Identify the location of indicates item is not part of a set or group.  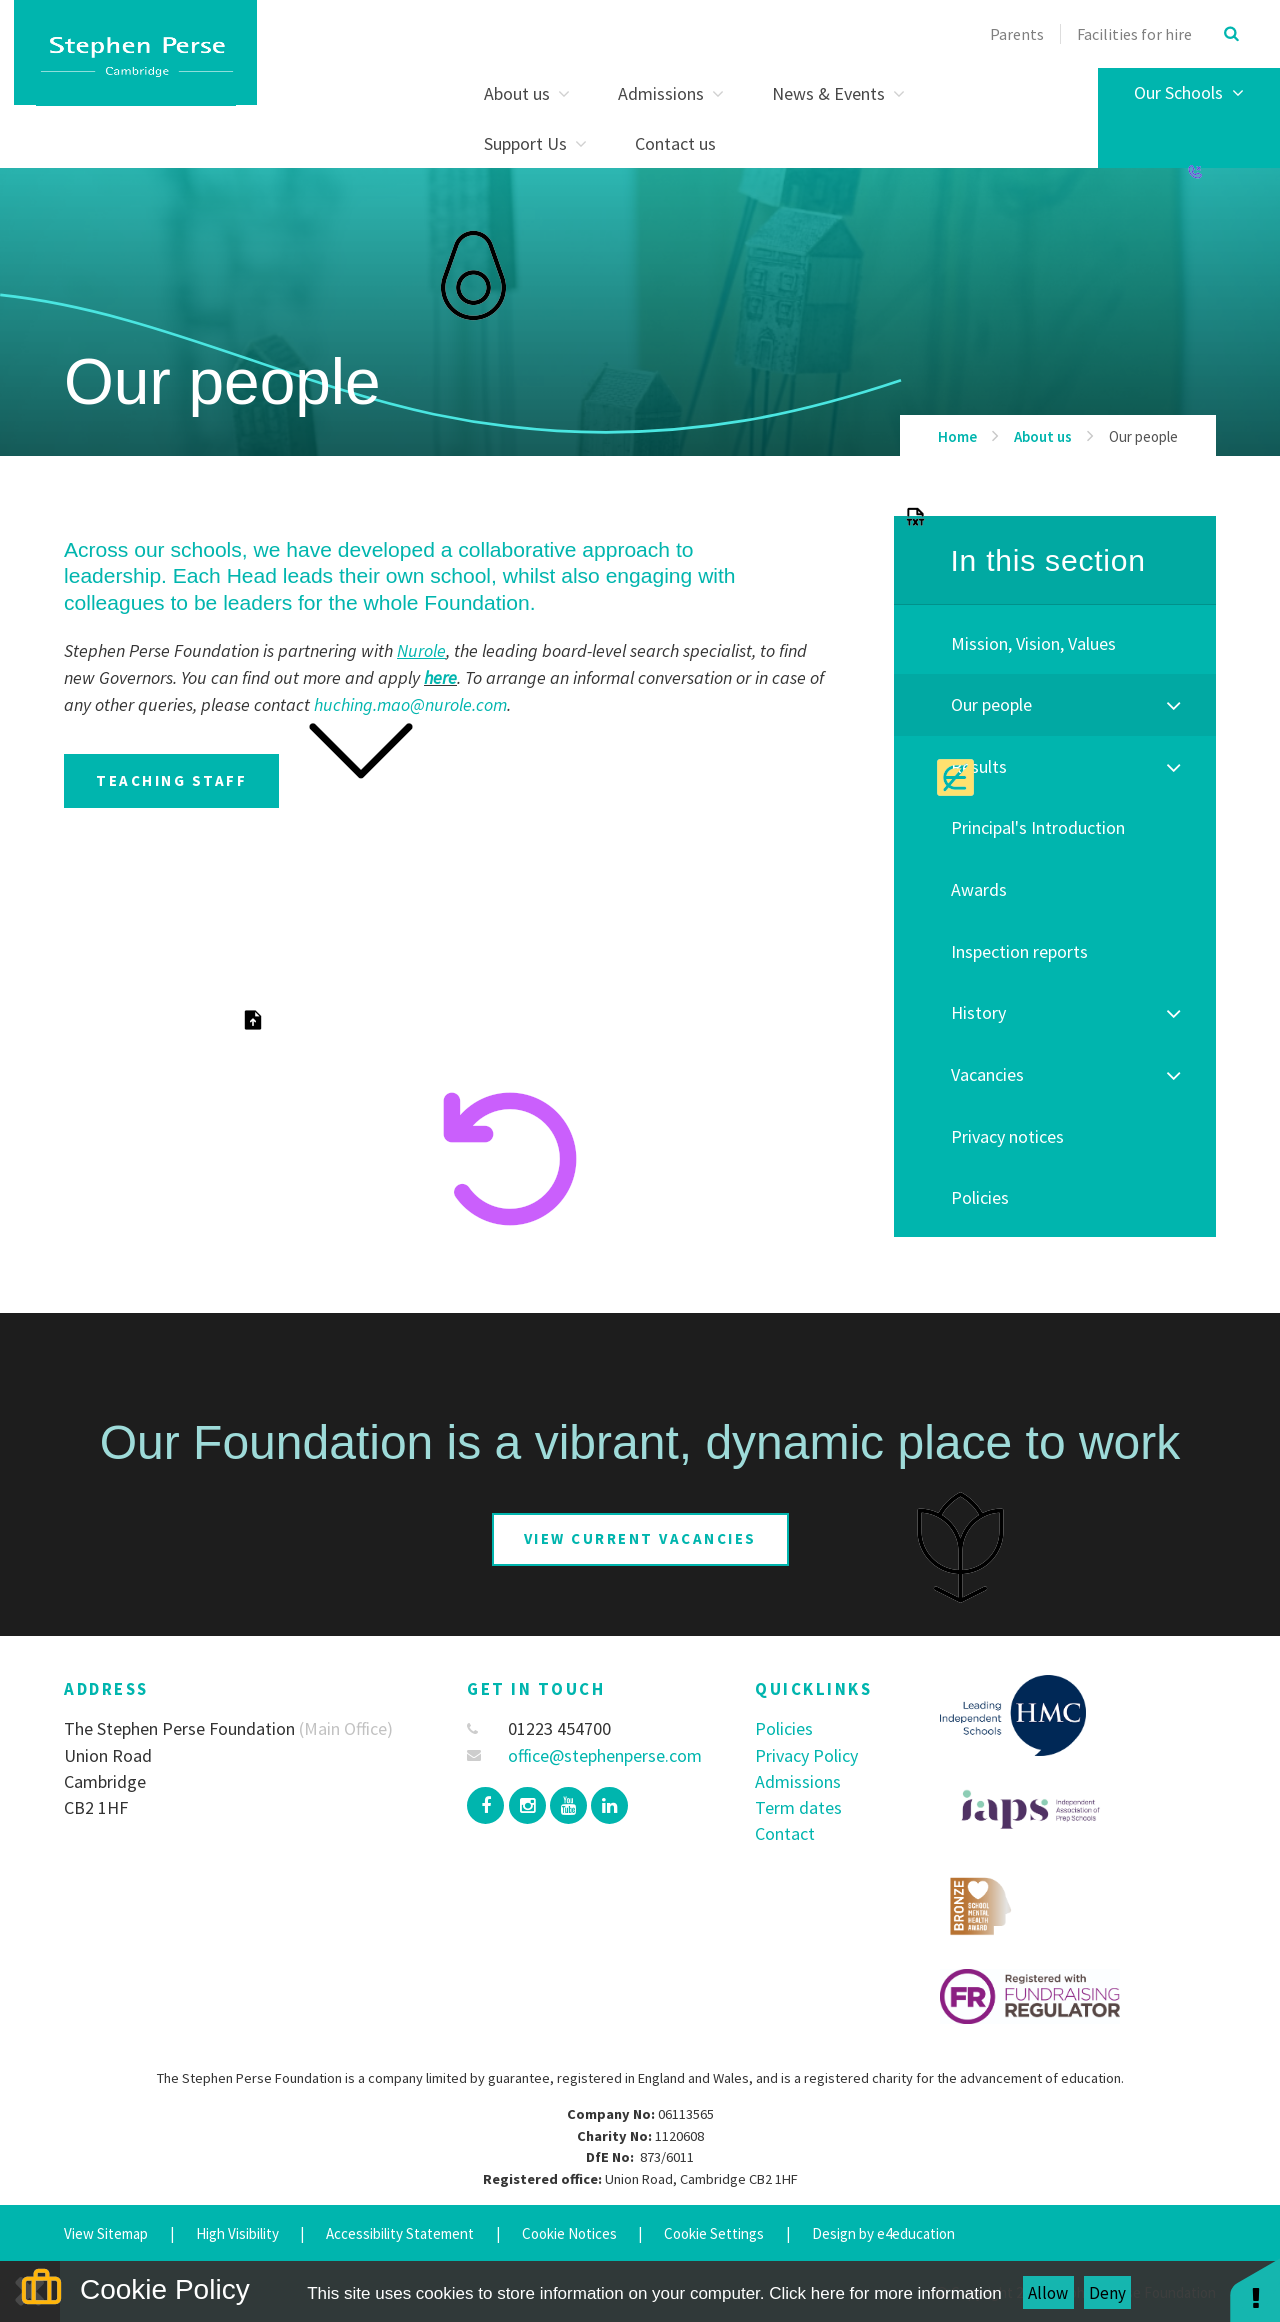
(955, 777).